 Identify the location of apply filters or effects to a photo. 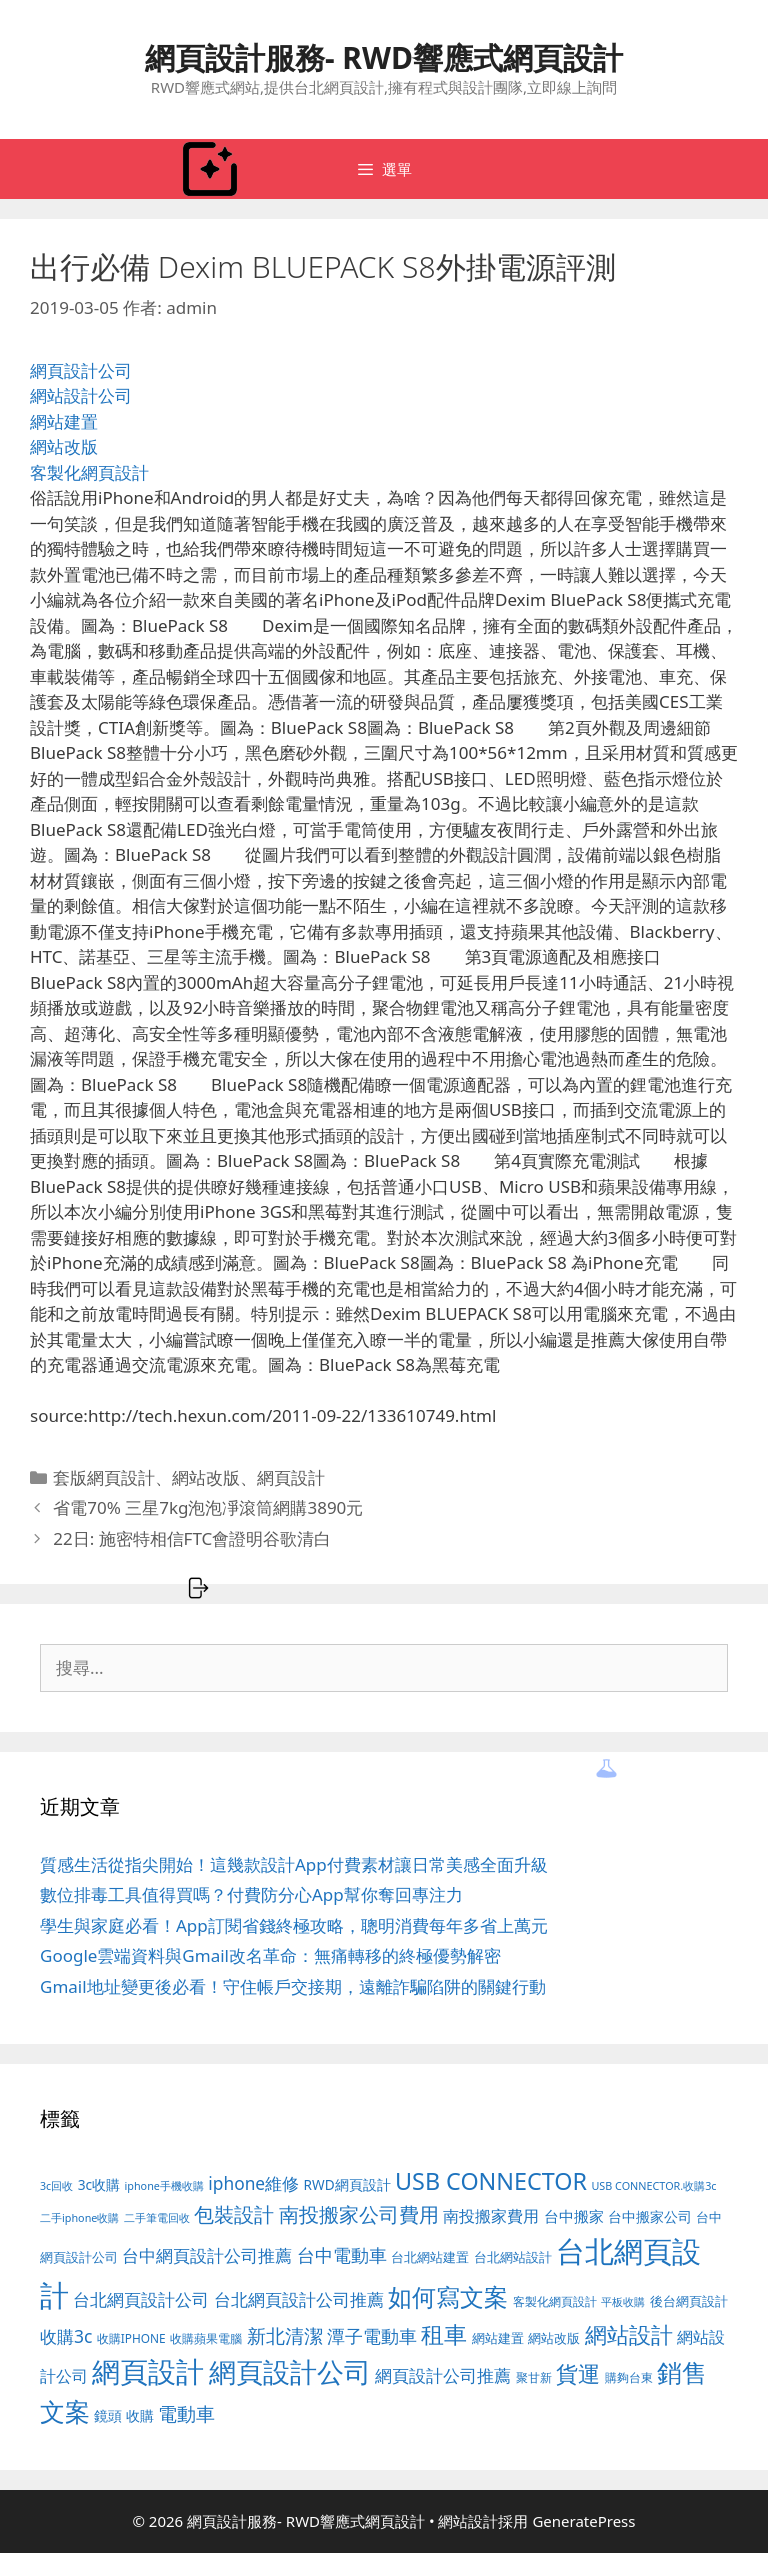
(210, 169).